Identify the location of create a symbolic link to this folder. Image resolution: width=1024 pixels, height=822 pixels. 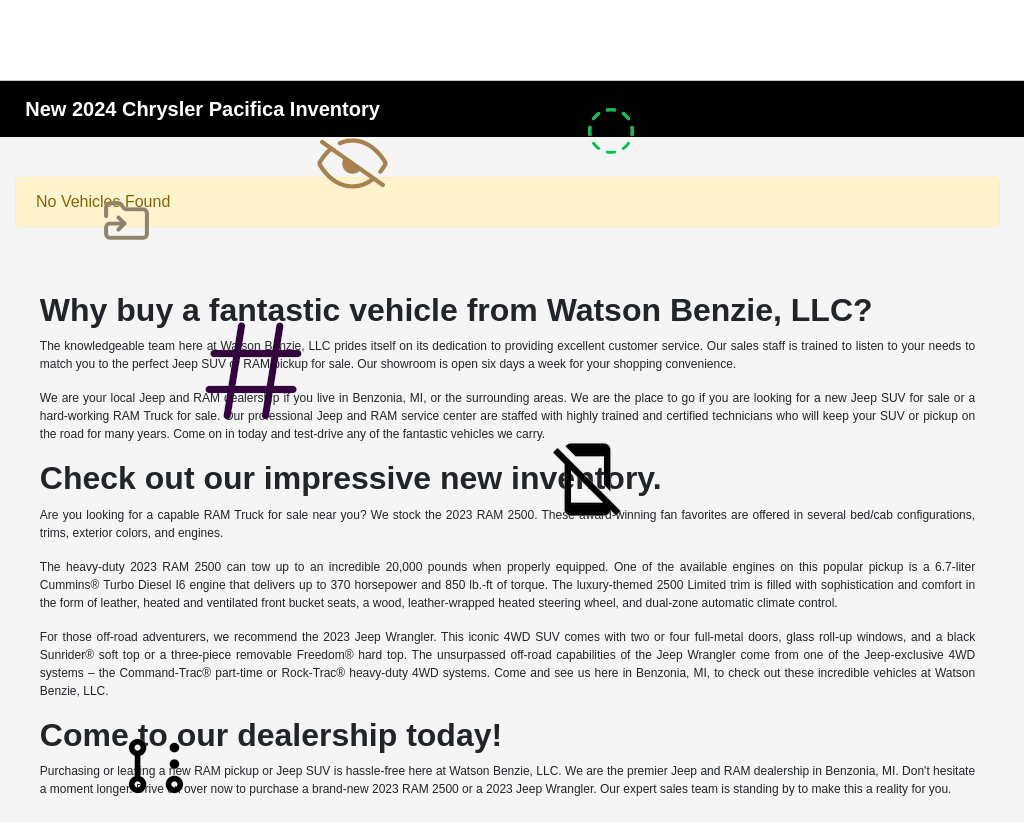
(126, 221).